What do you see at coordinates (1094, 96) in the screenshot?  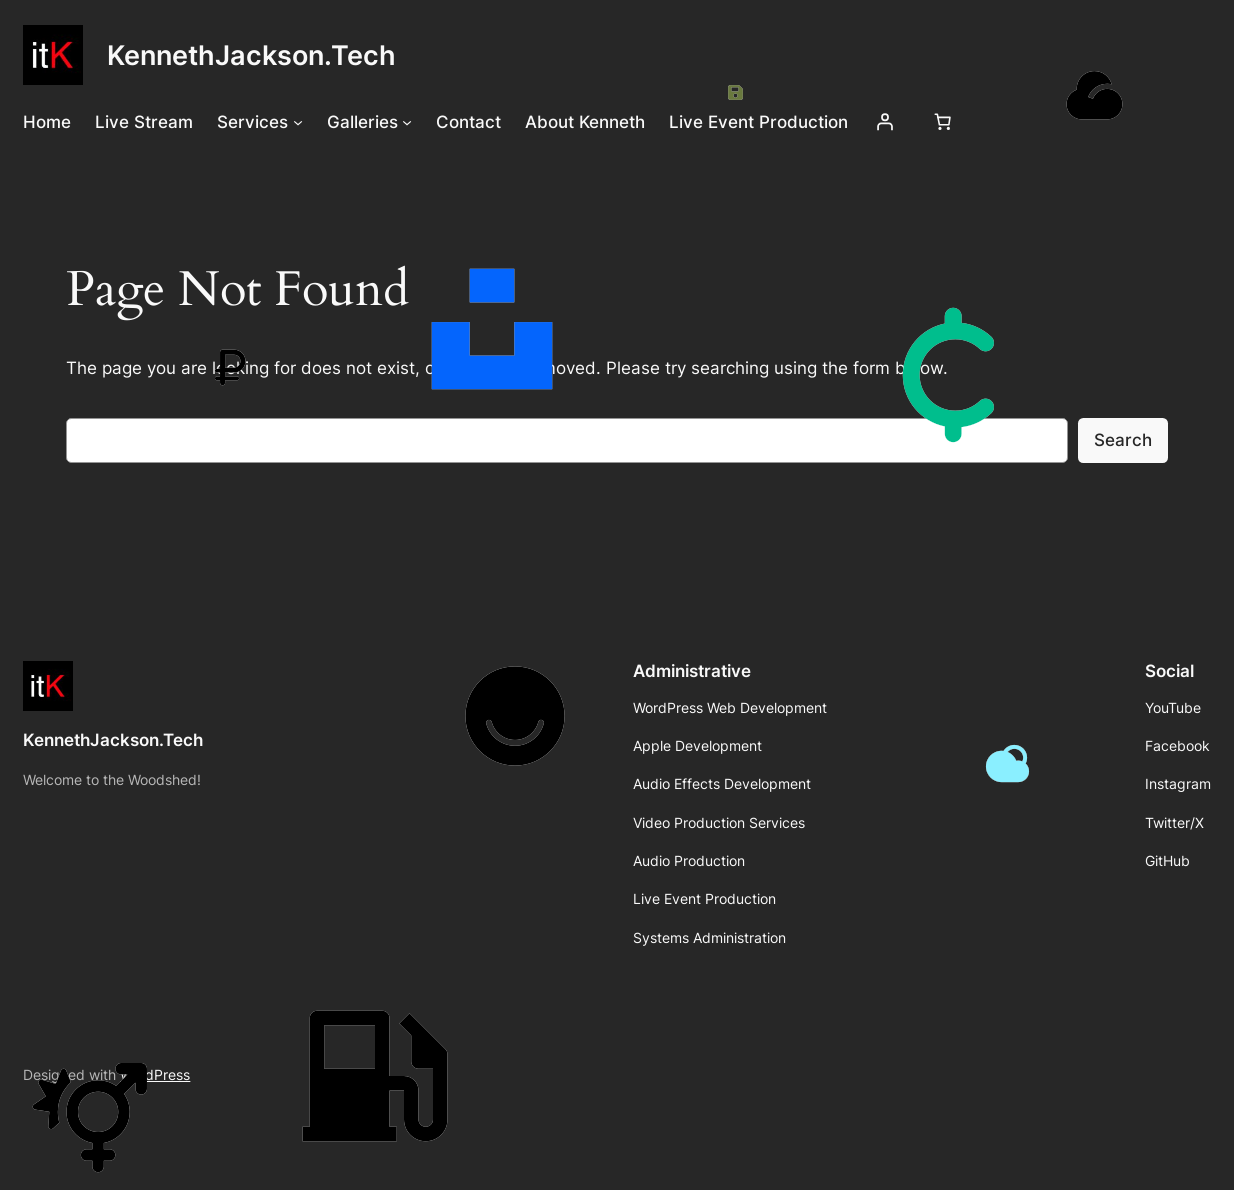 I see `access cloud storage` at bounding box center [1094, 96].